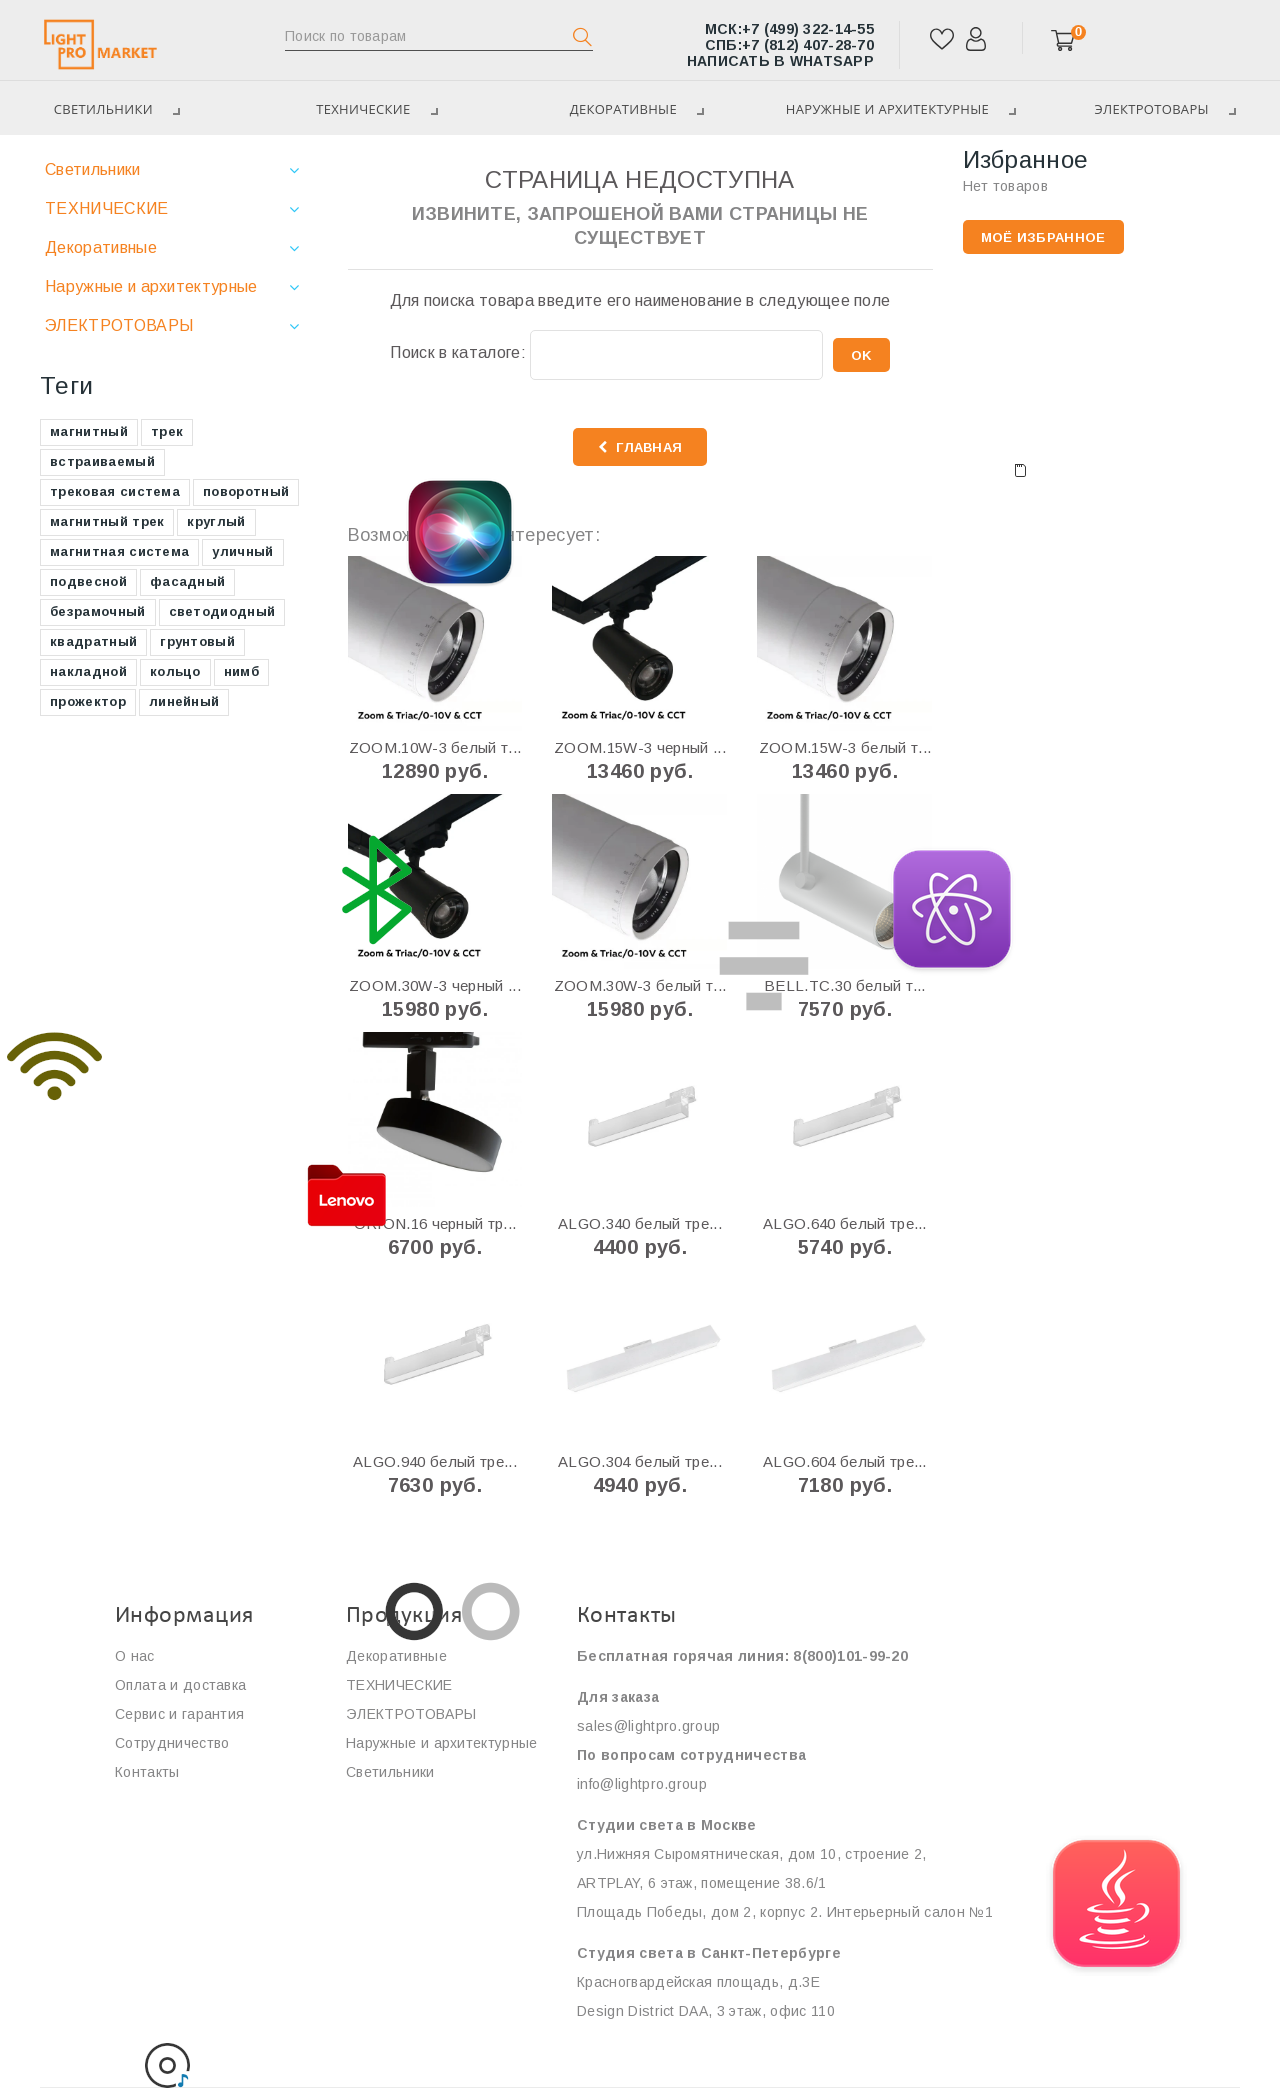 This screenshot has height=2089, width=1280. What do you see at coordinates (377, 890) in the screenshot?
I see `toggle bluetooth connectivity on or off` at bounding box center [377, 890].